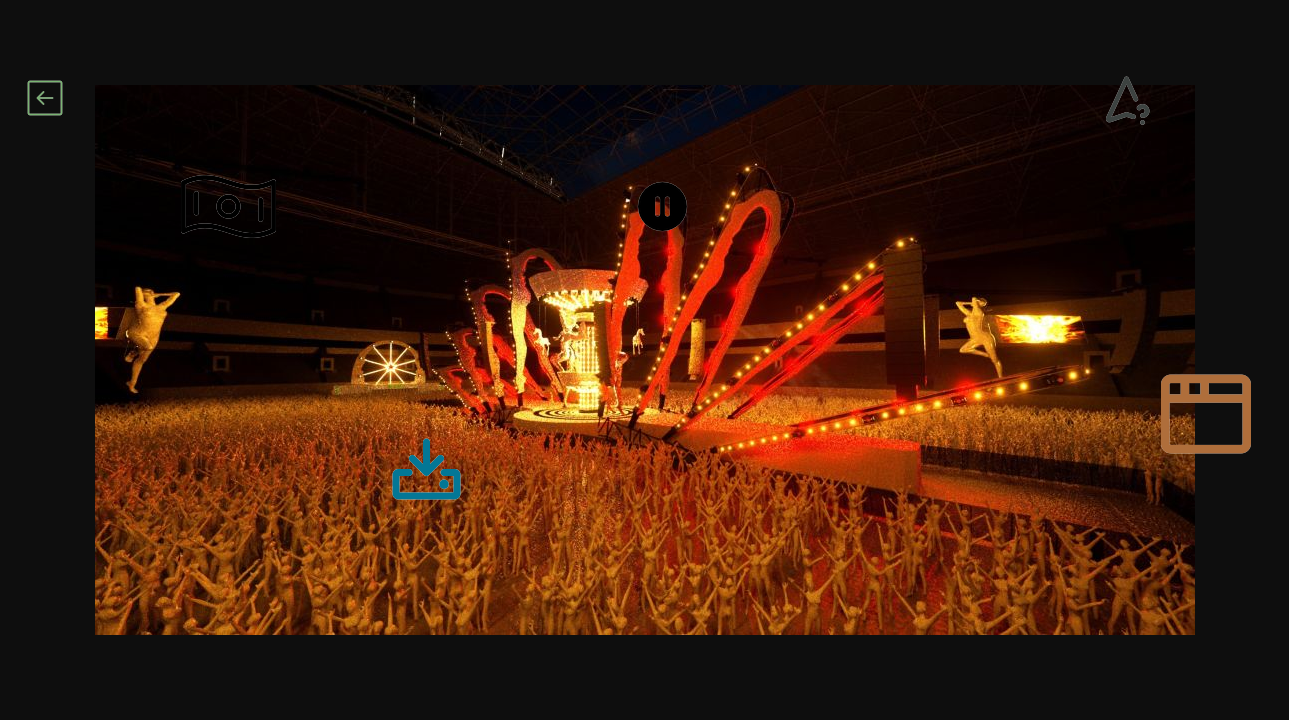 The height and width of the screenshot is (720, 1289). What do you see at coordinates (426, 472) in the screenshot?
I see `download a file to your device` at bounding box center [426, 472].